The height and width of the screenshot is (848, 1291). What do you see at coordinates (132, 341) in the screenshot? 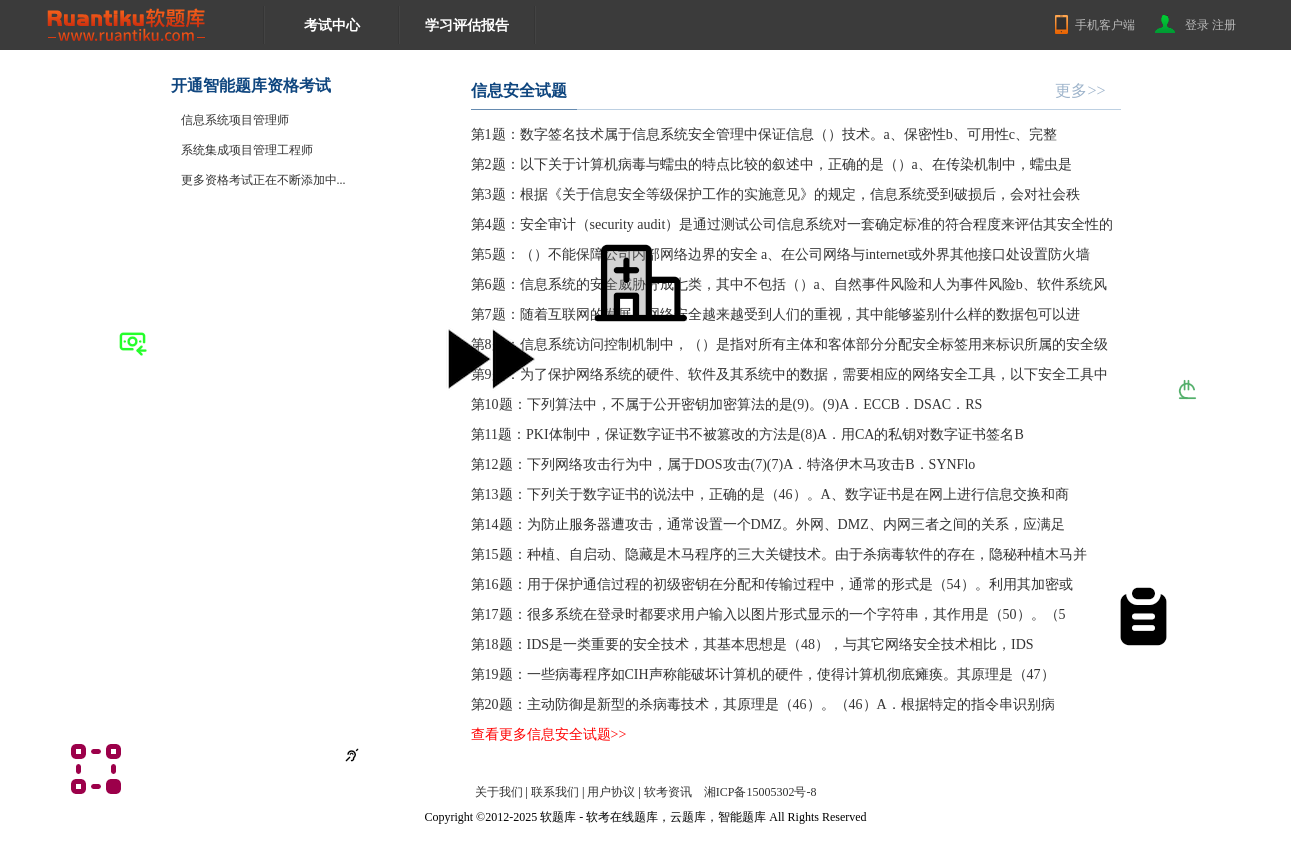
I see `request a refund or money back` at bounding box center [132, 341].